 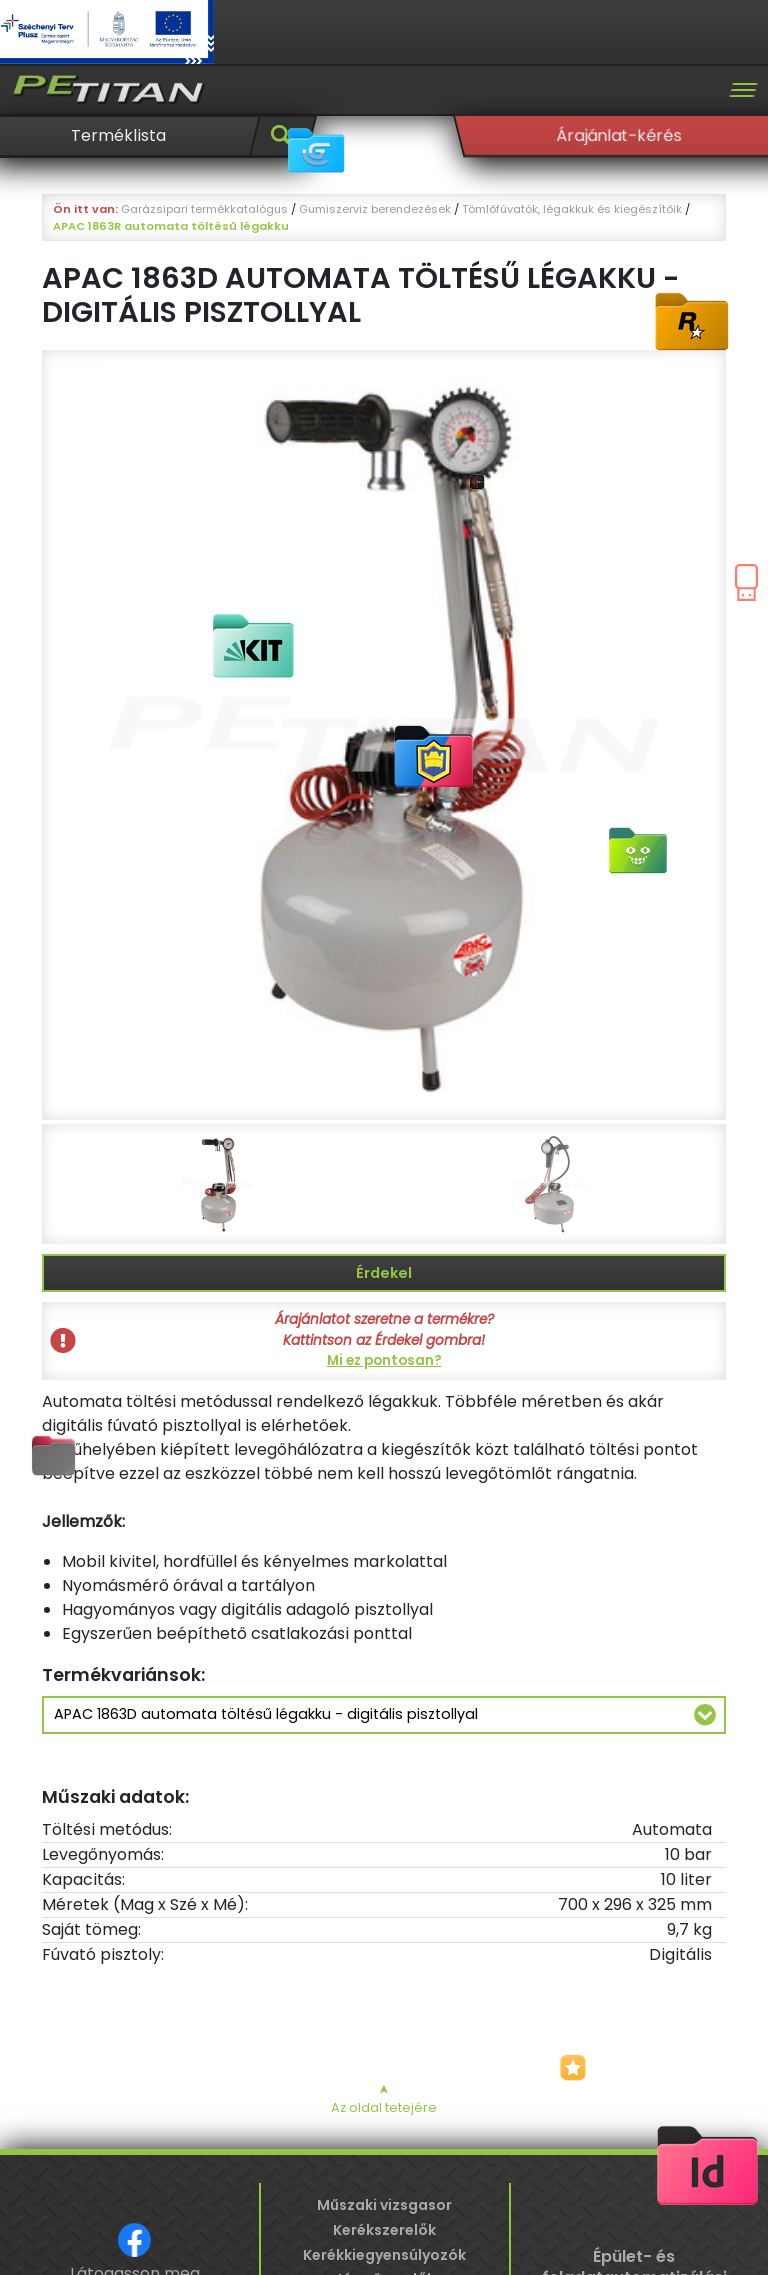 What do you see at coordinates (746, 582) in the screenshot?
I see `eject or safely remove USB drive` at bounding box center [746, 582].